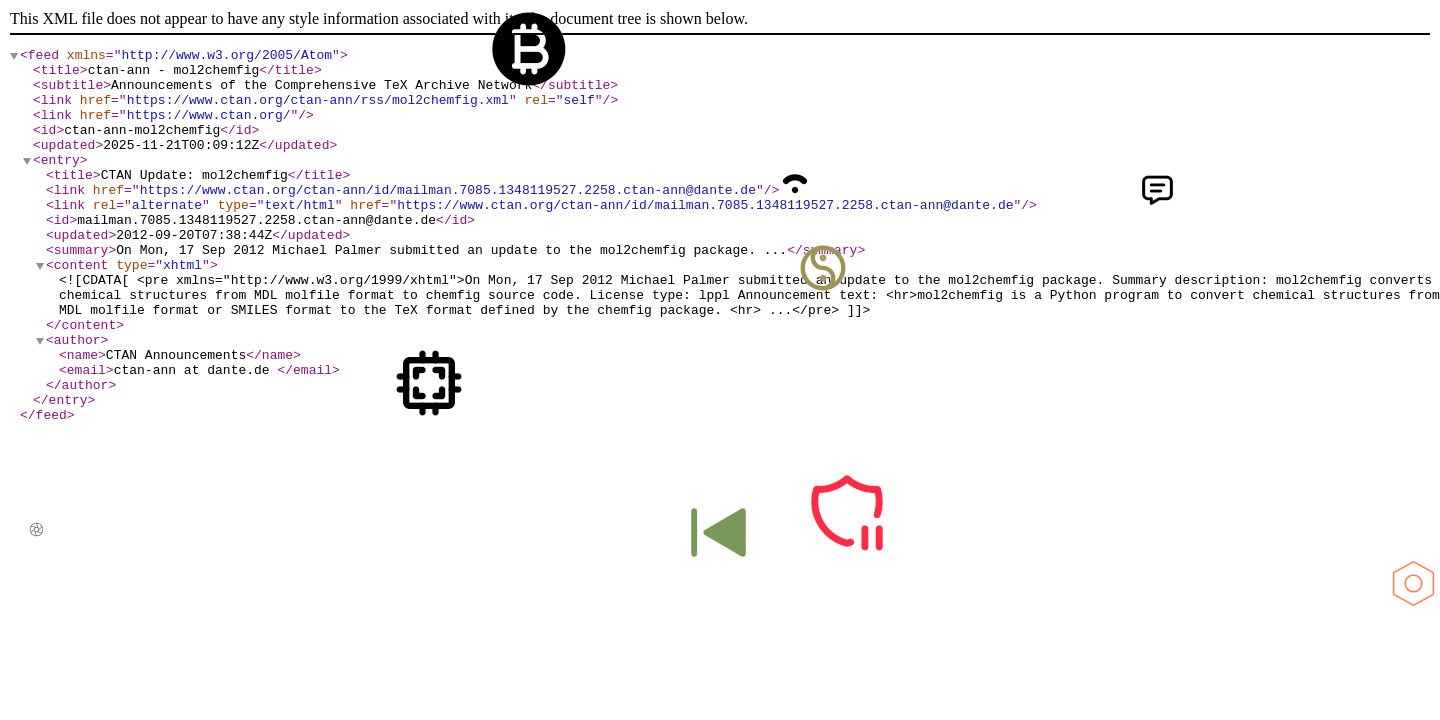 Image resolution: width=1440 pixels, height=720 pixels. What do you see at coordinates (526, 49) in the screenshot?
I see `view bitcoin wallet or balance` at bounding box center [526, 49].